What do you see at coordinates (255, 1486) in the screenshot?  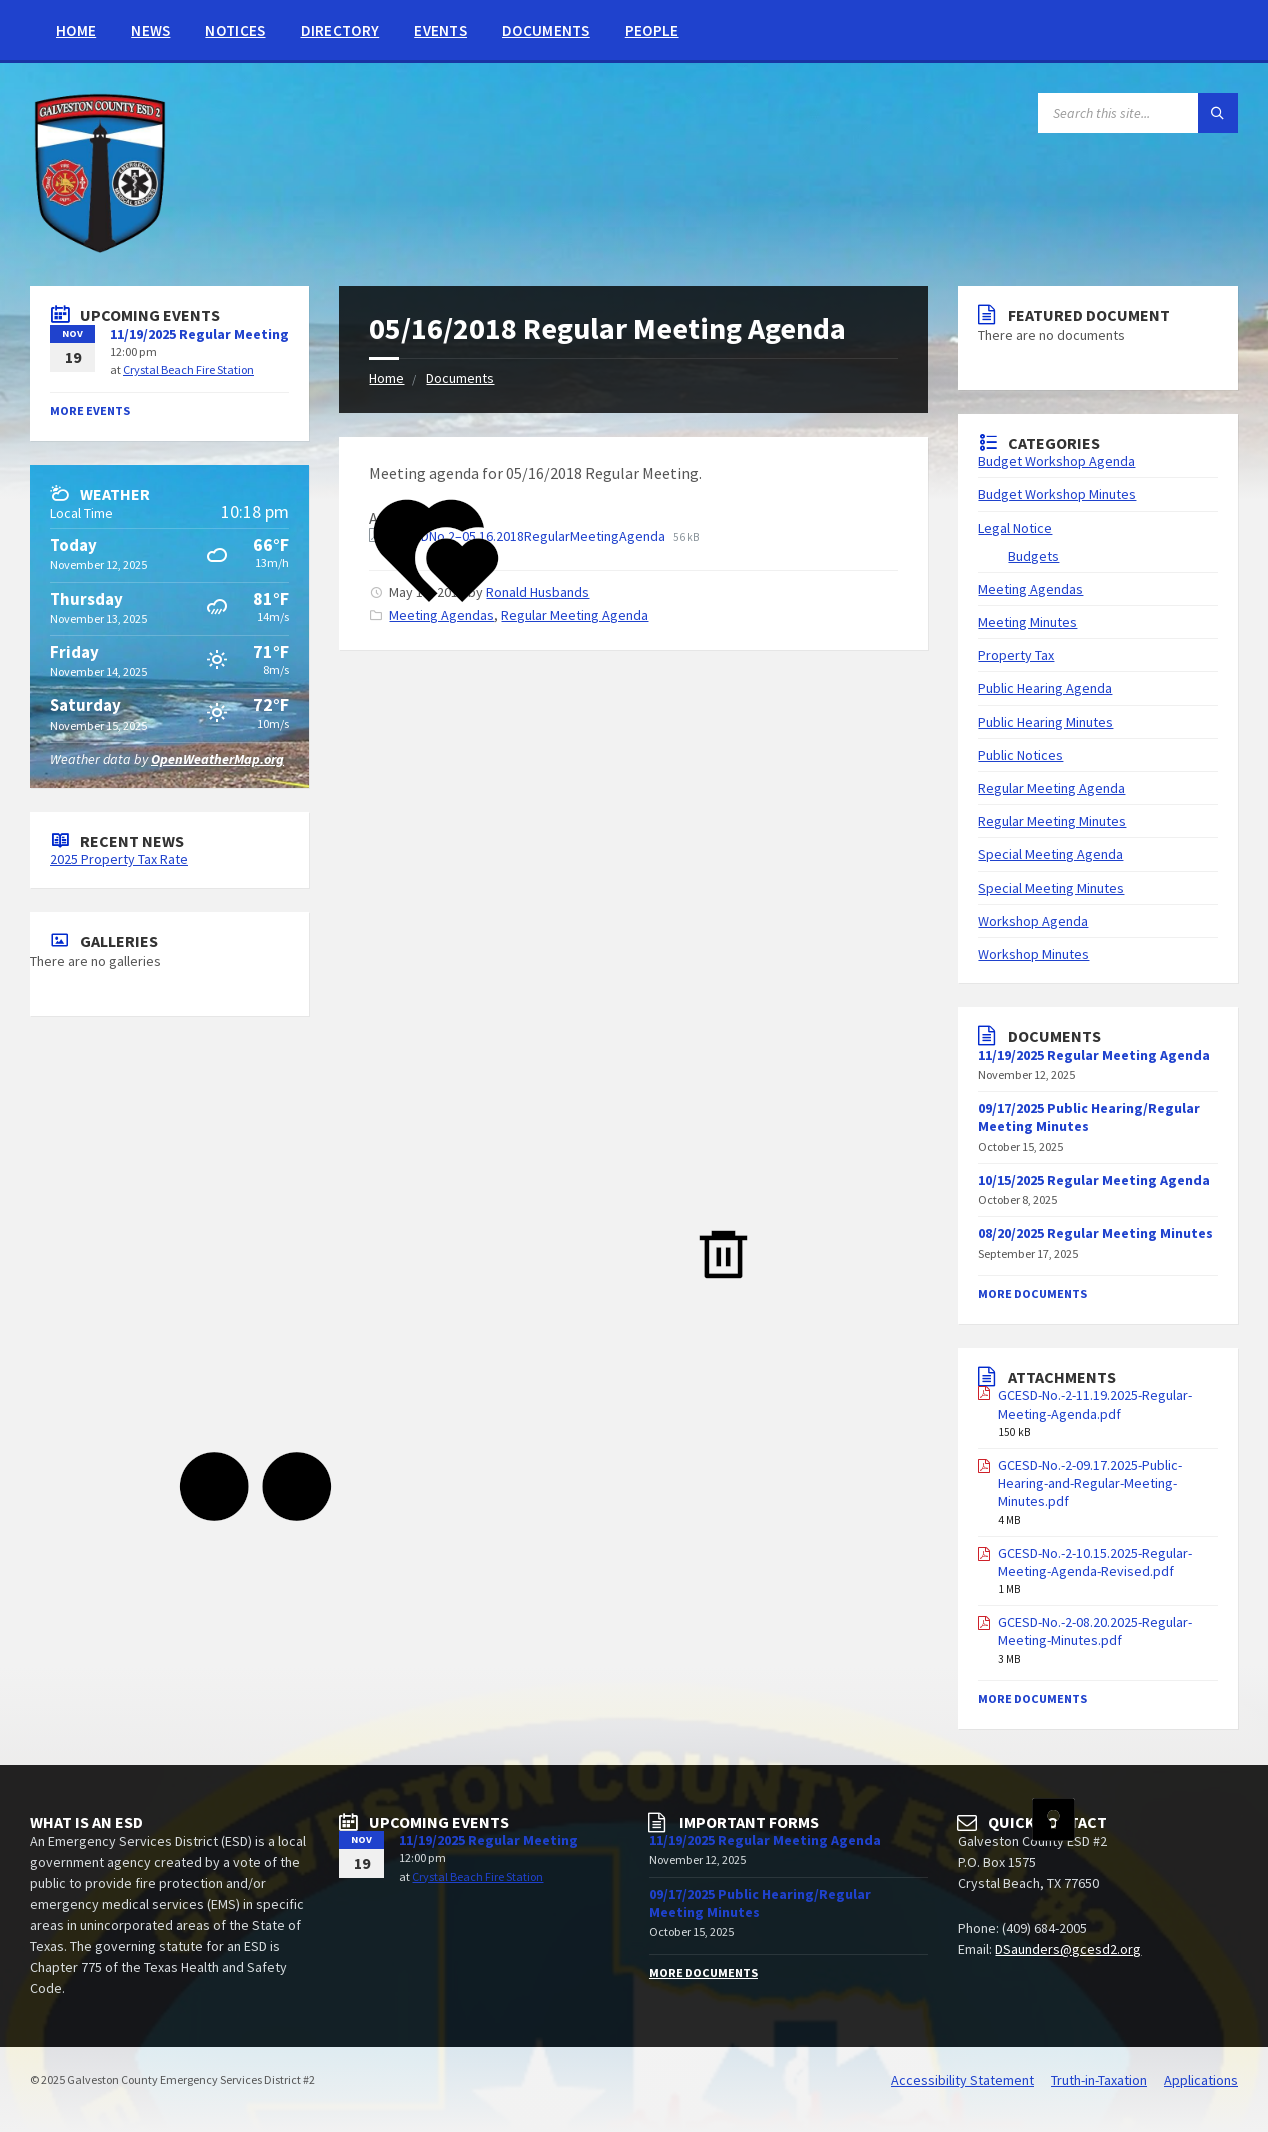 I see `open Flickr app` at bounding box center [255, 1486].